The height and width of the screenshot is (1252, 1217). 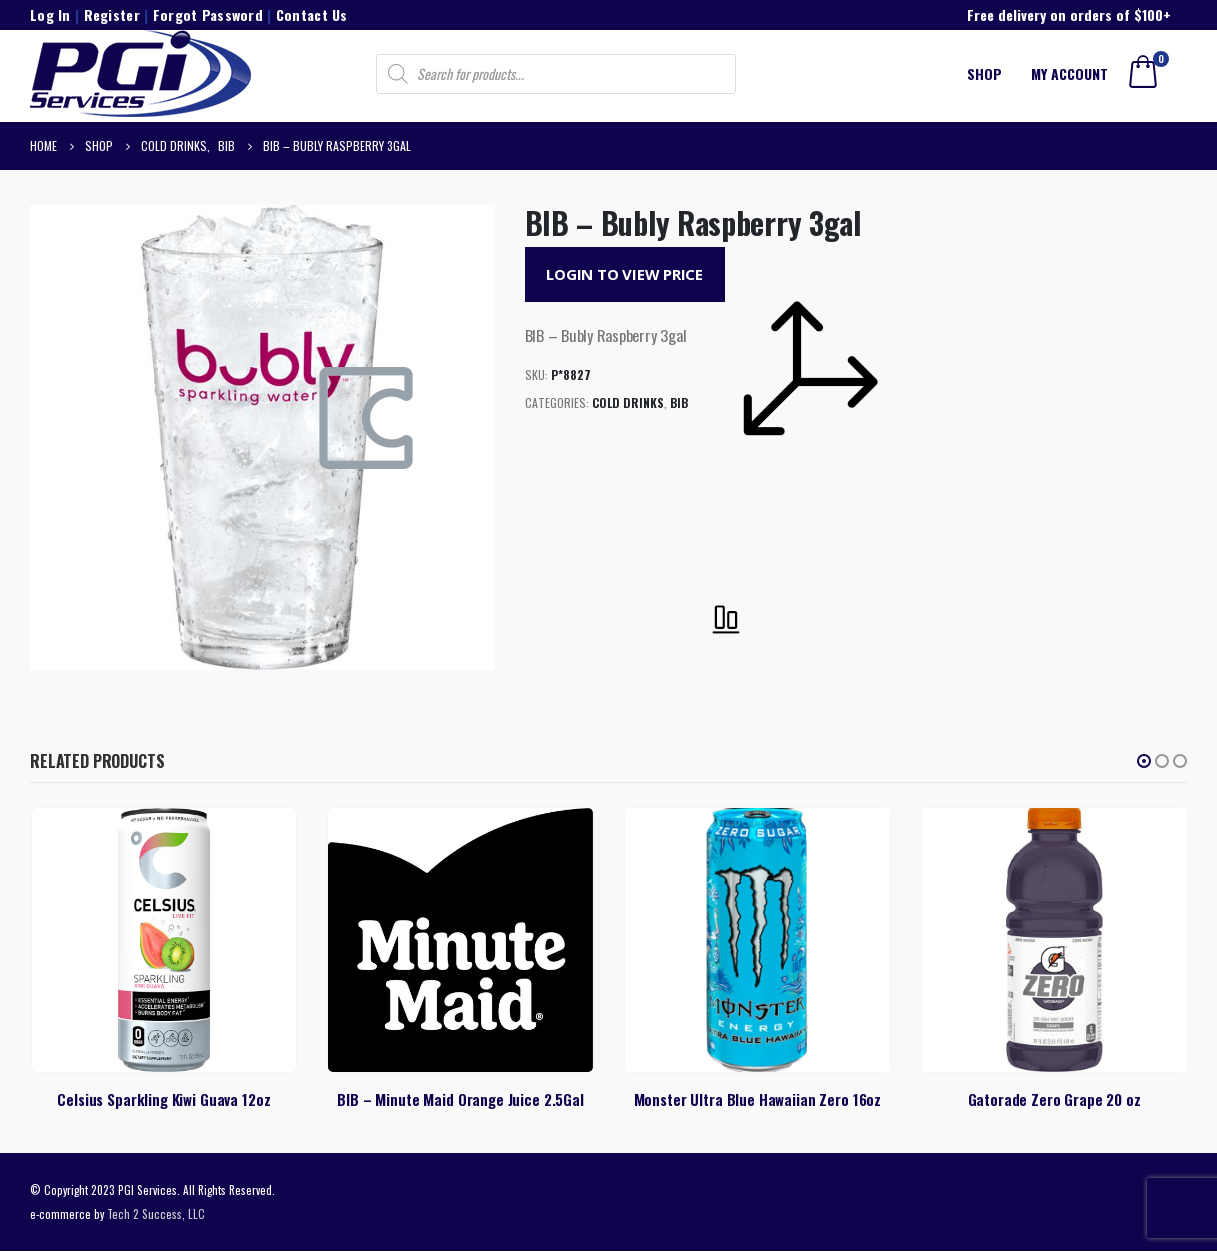 What do you see at coordinates (366, 418) in the screenshot?
I see `open coda document` at bounding box center [366, 418].